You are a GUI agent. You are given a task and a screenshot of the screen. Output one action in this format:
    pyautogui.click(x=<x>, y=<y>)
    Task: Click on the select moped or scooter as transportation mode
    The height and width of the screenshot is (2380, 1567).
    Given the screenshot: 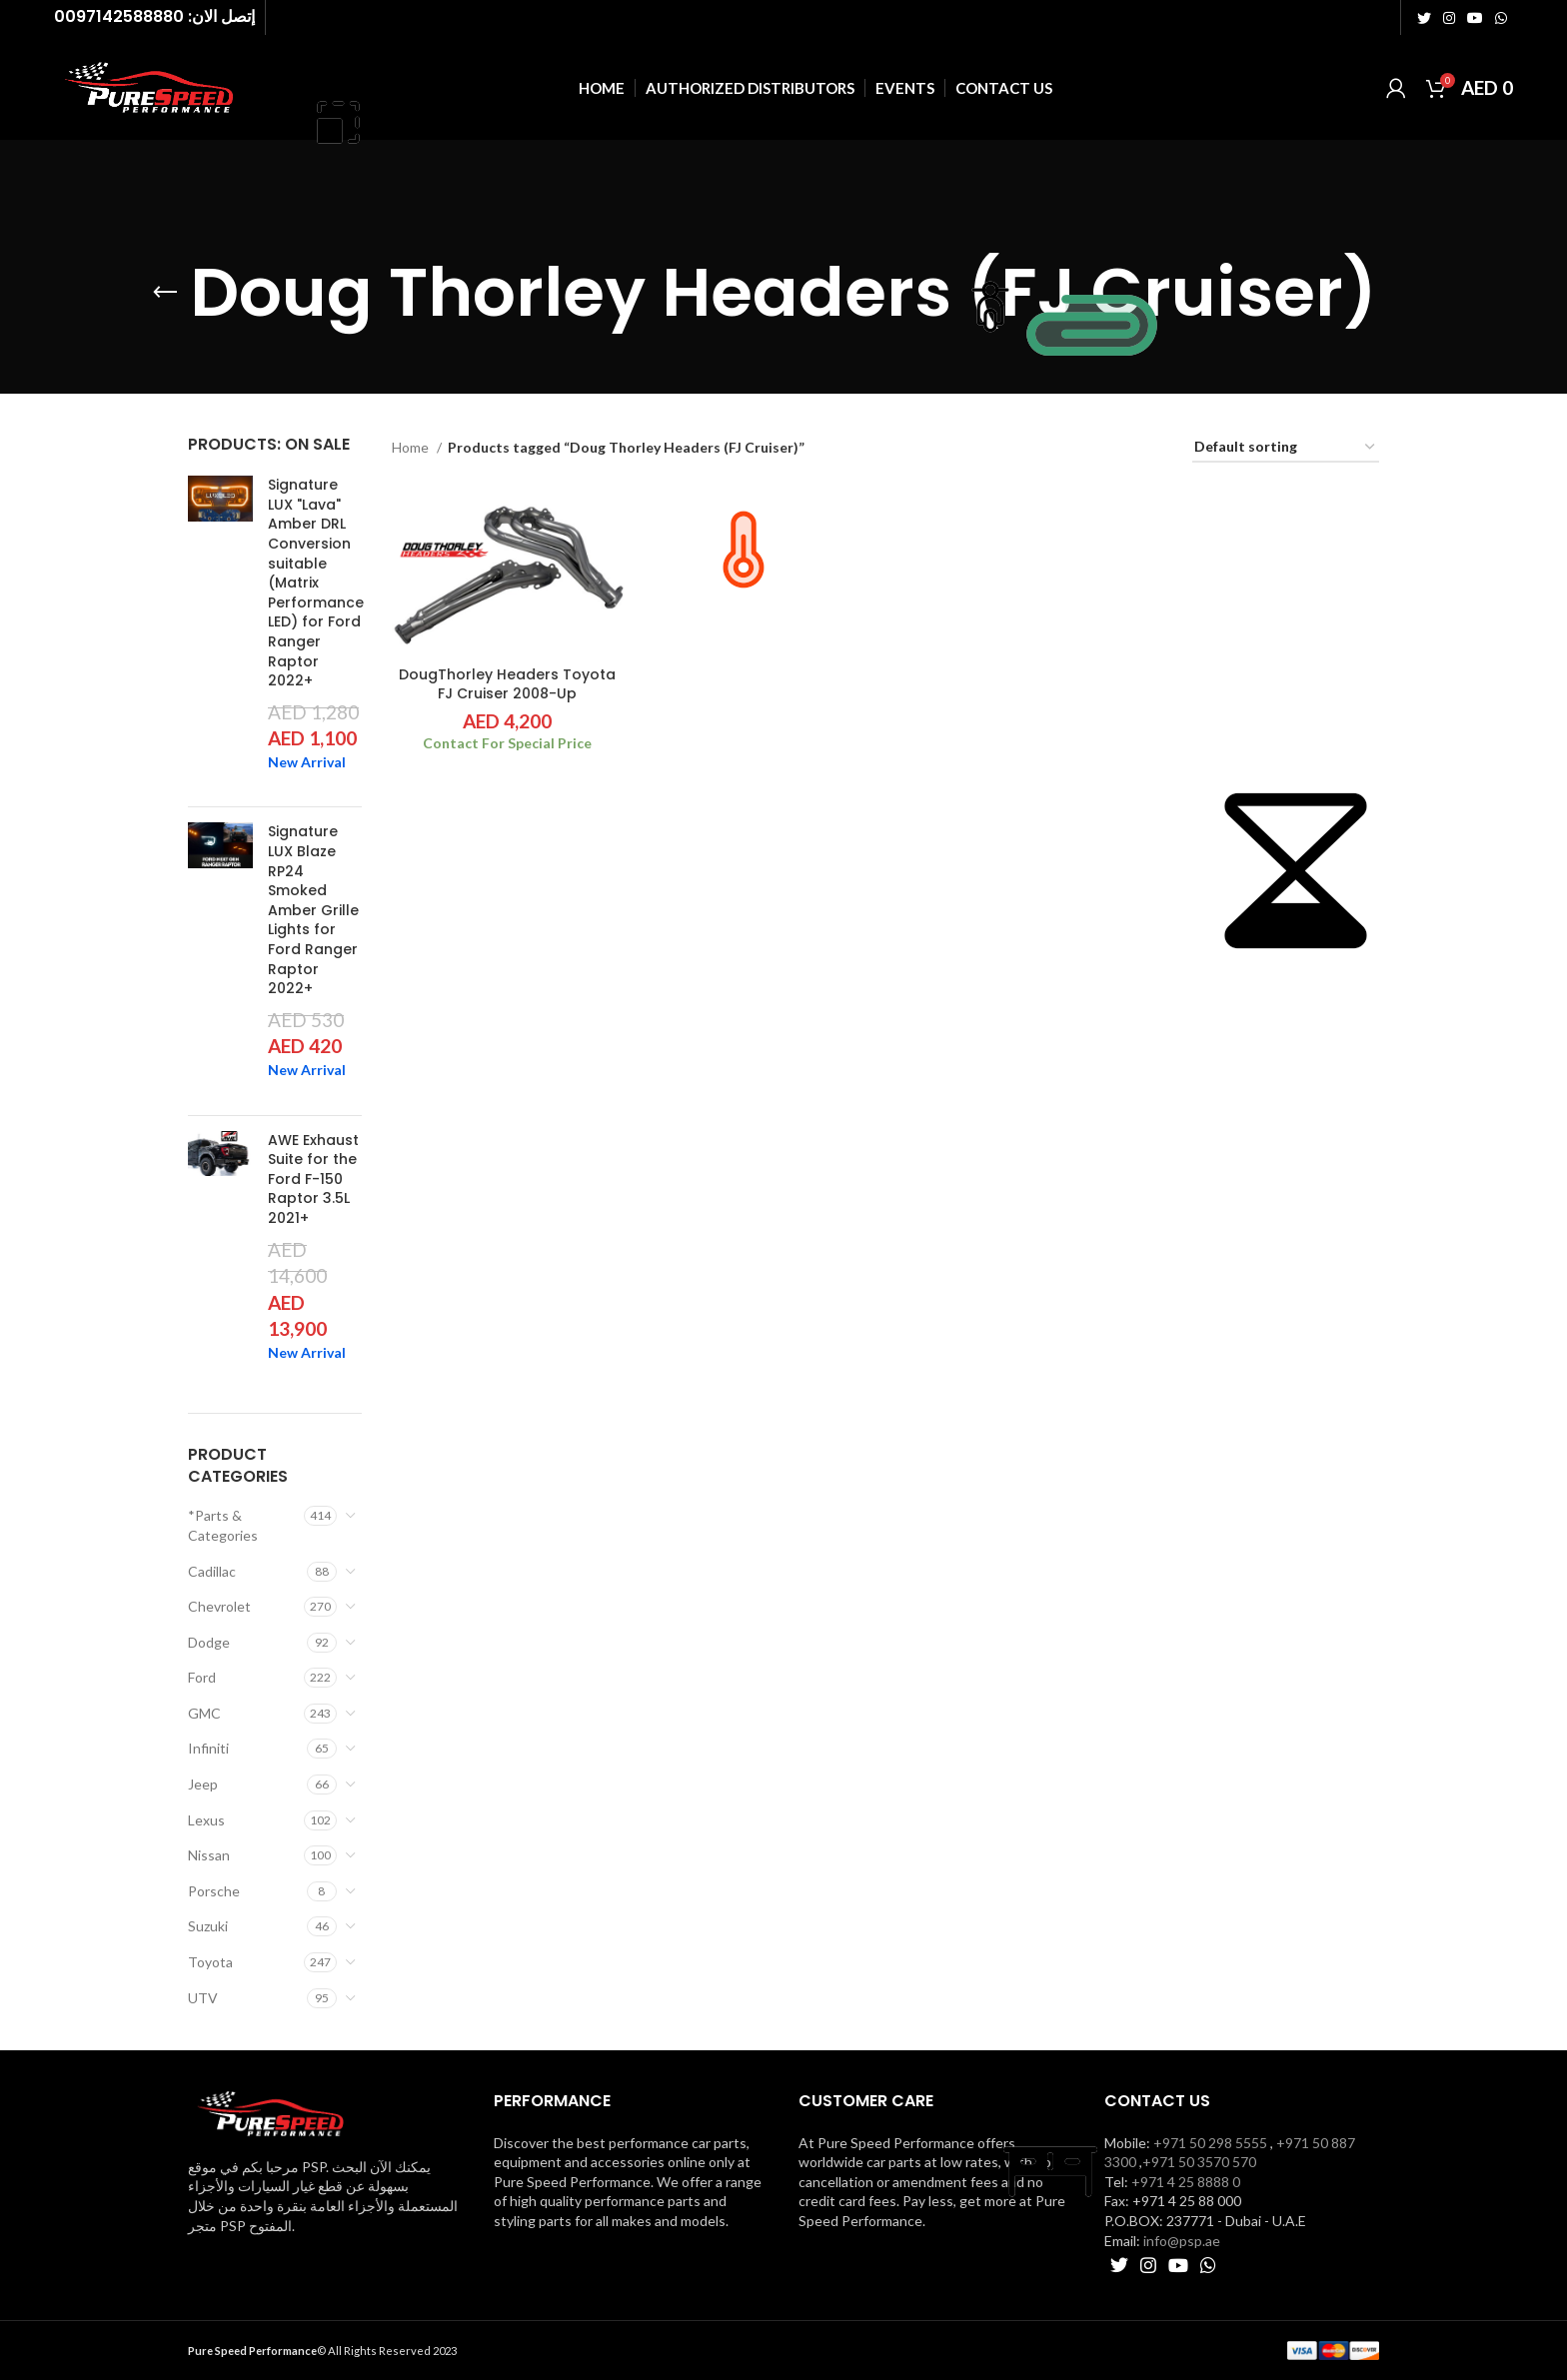 What is the action you would take?
    pyautogui.click(x=990, y=307)
    